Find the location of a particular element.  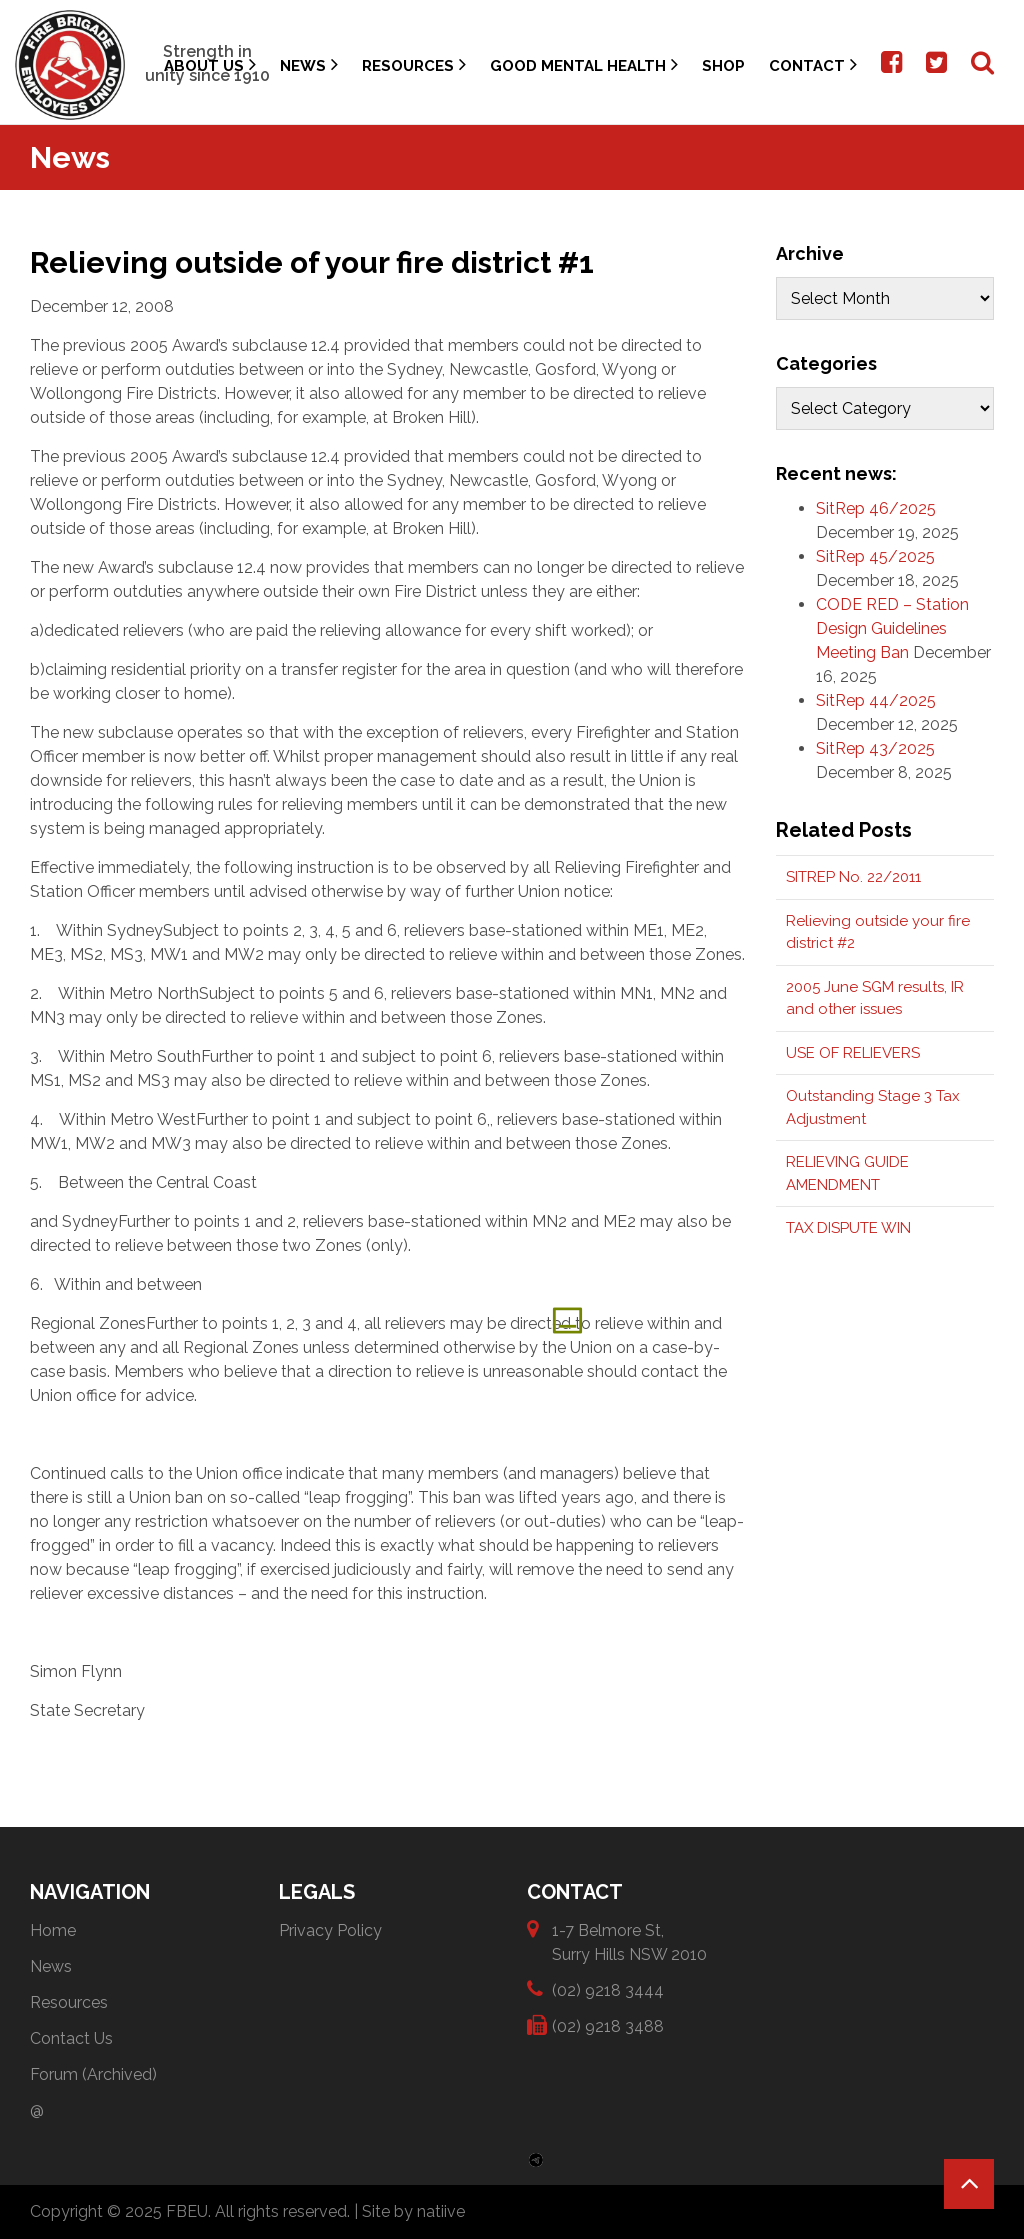

open Telegram messaging app is located at coordinates (536, 2160).